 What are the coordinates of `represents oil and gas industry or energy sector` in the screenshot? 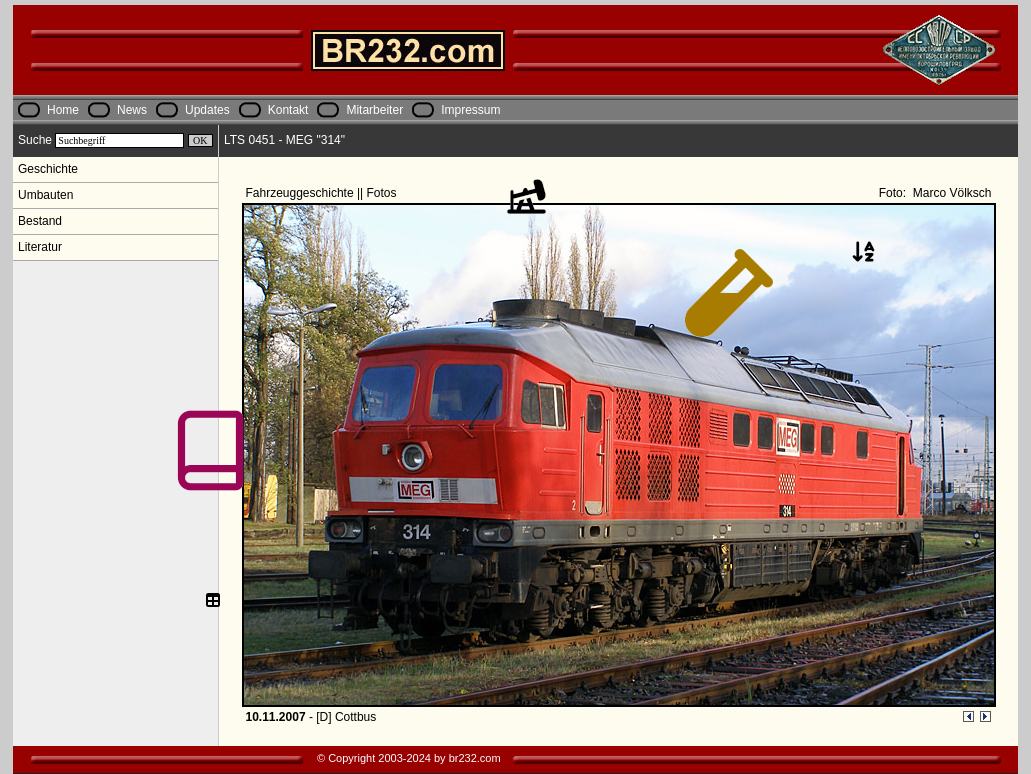 It's located at (526, 196).